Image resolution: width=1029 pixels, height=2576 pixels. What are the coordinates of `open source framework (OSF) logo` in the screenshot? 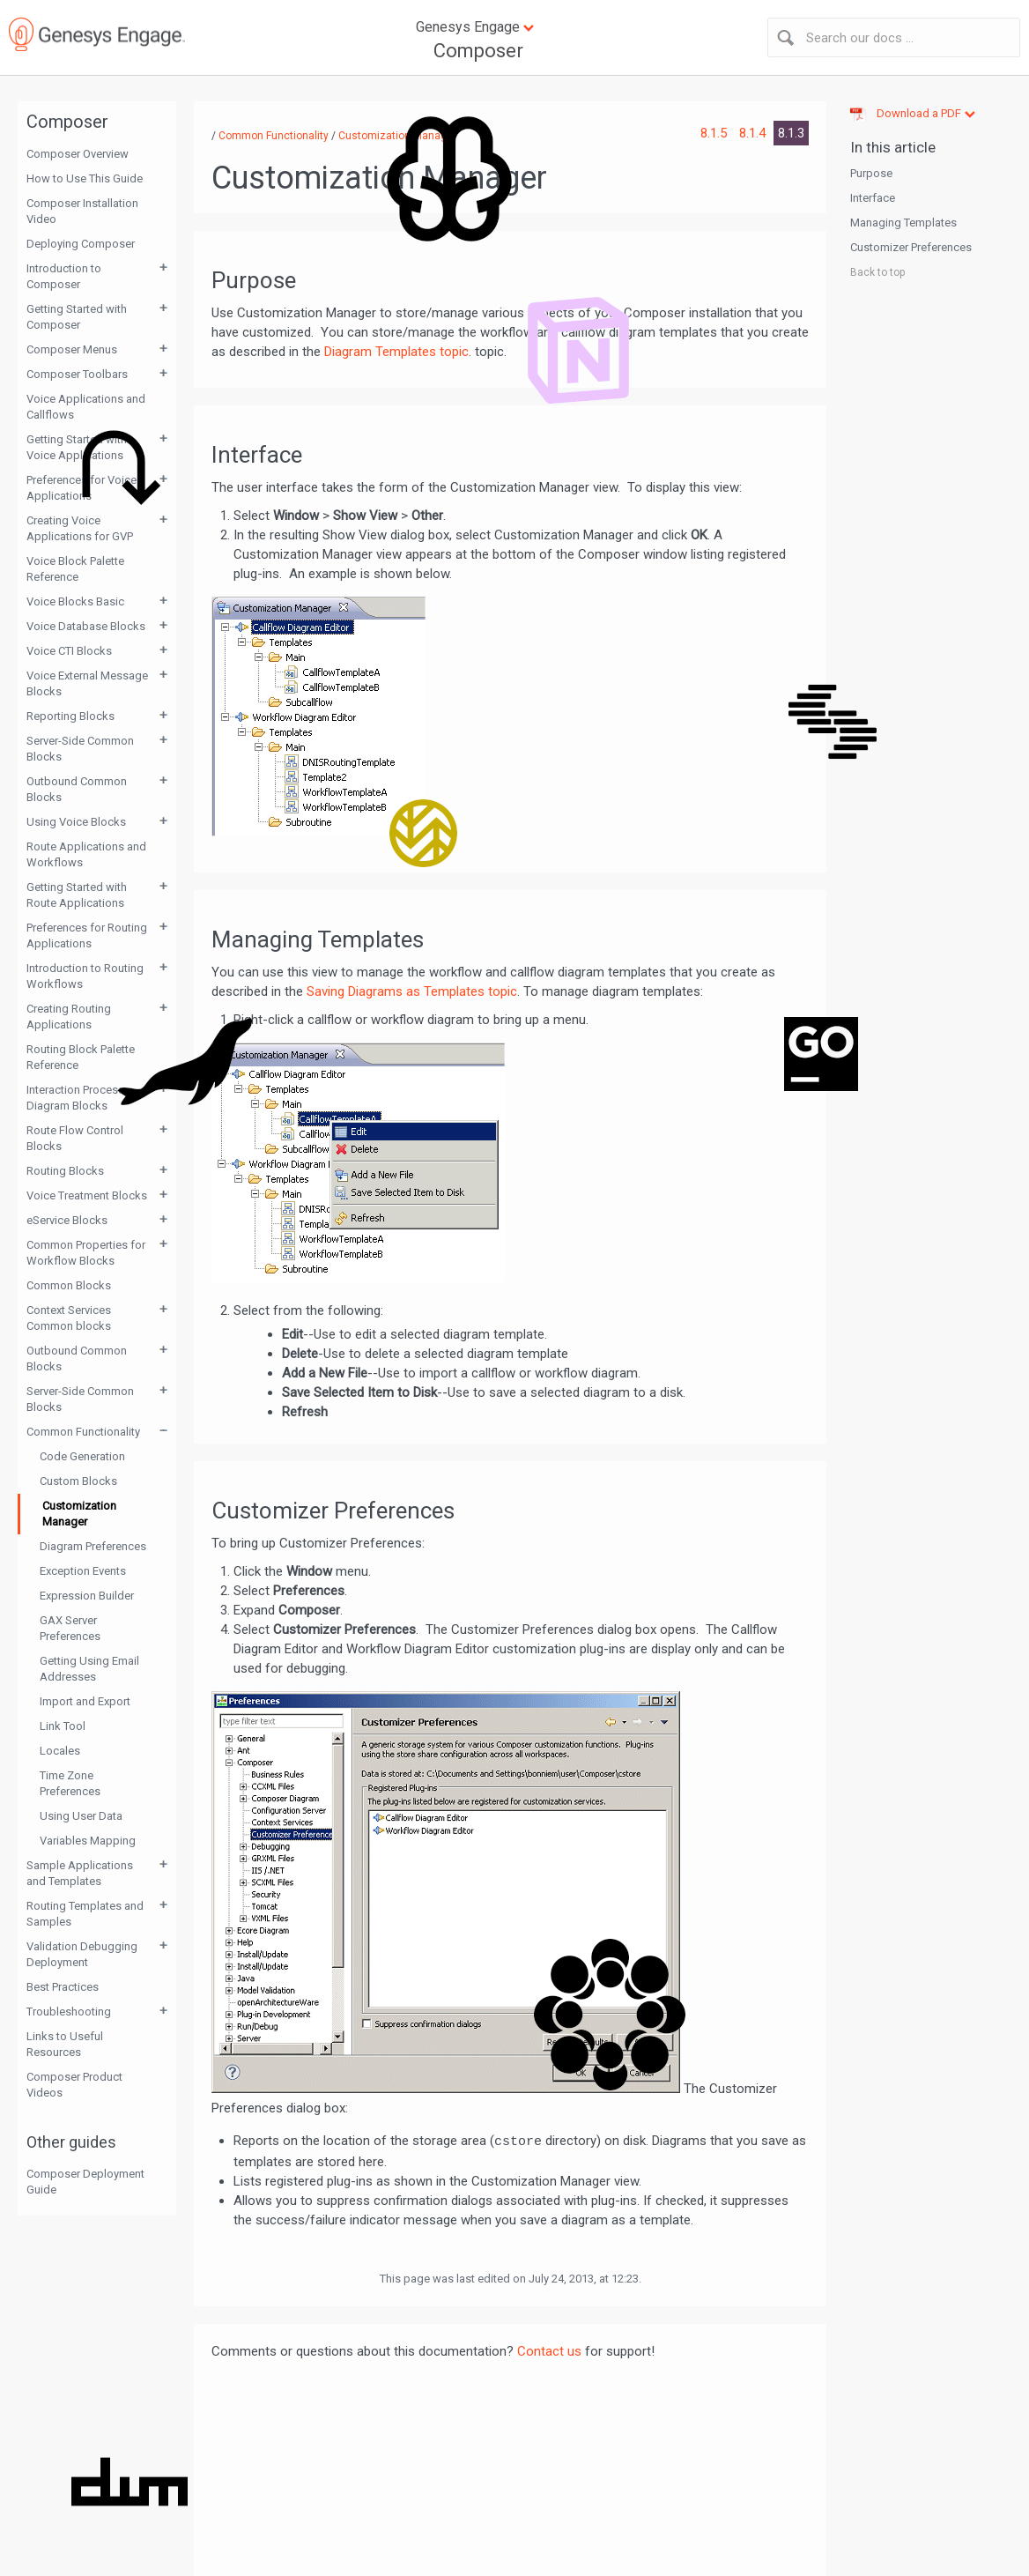 It's located at (610, 2015).